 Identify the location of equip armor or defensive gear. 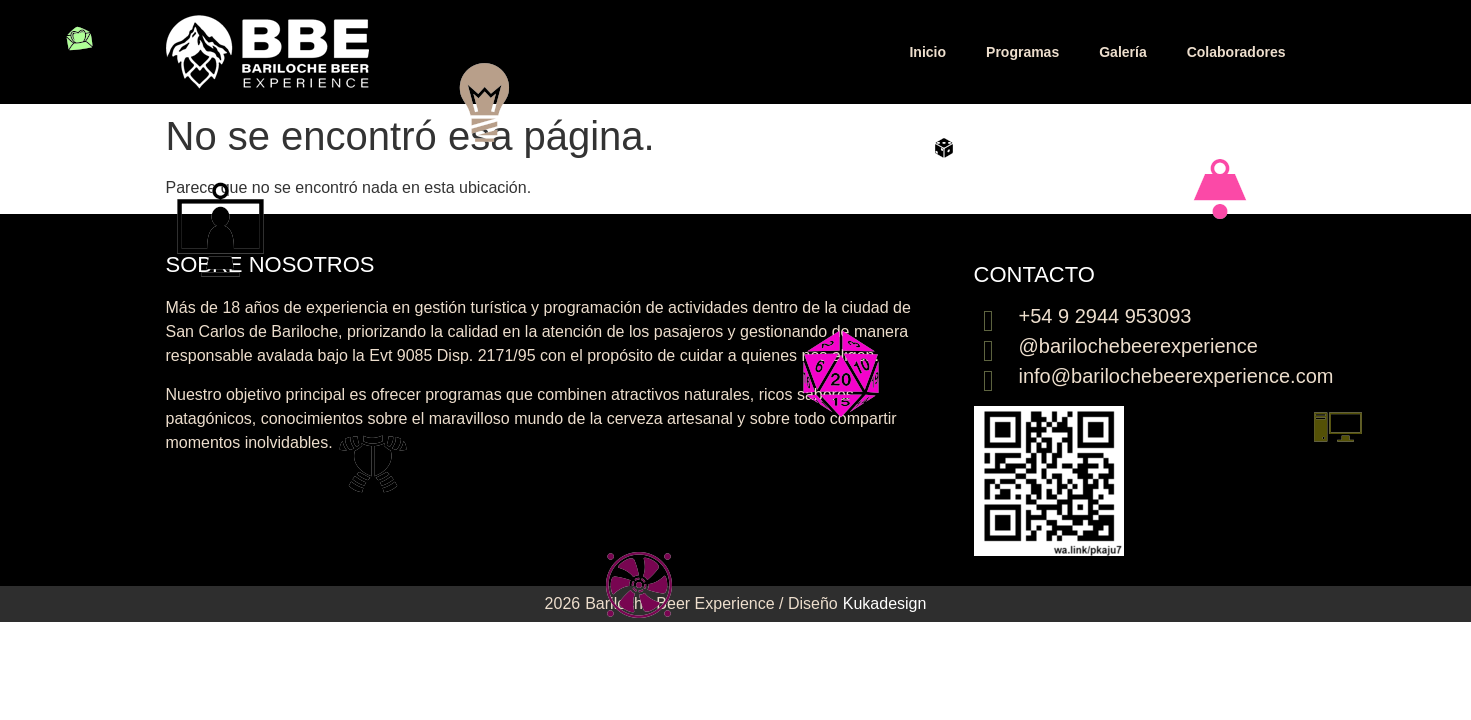
(373, 462).